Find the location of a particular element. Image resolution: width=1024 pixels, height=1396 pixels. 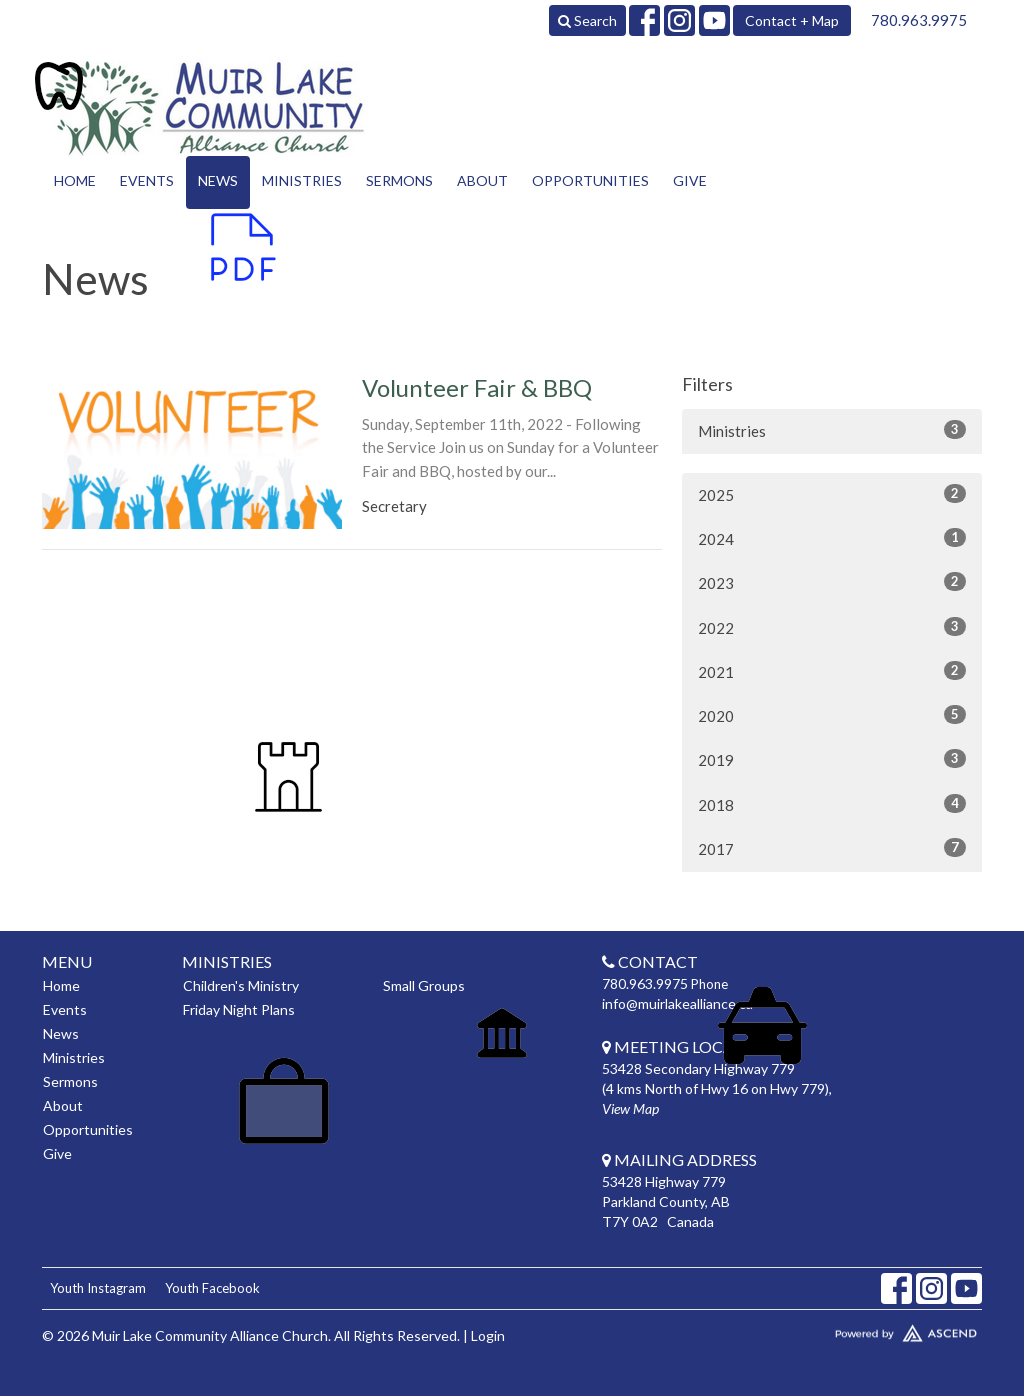

view nearby landmarks or points of interest is located at coordinates (502, 1033).